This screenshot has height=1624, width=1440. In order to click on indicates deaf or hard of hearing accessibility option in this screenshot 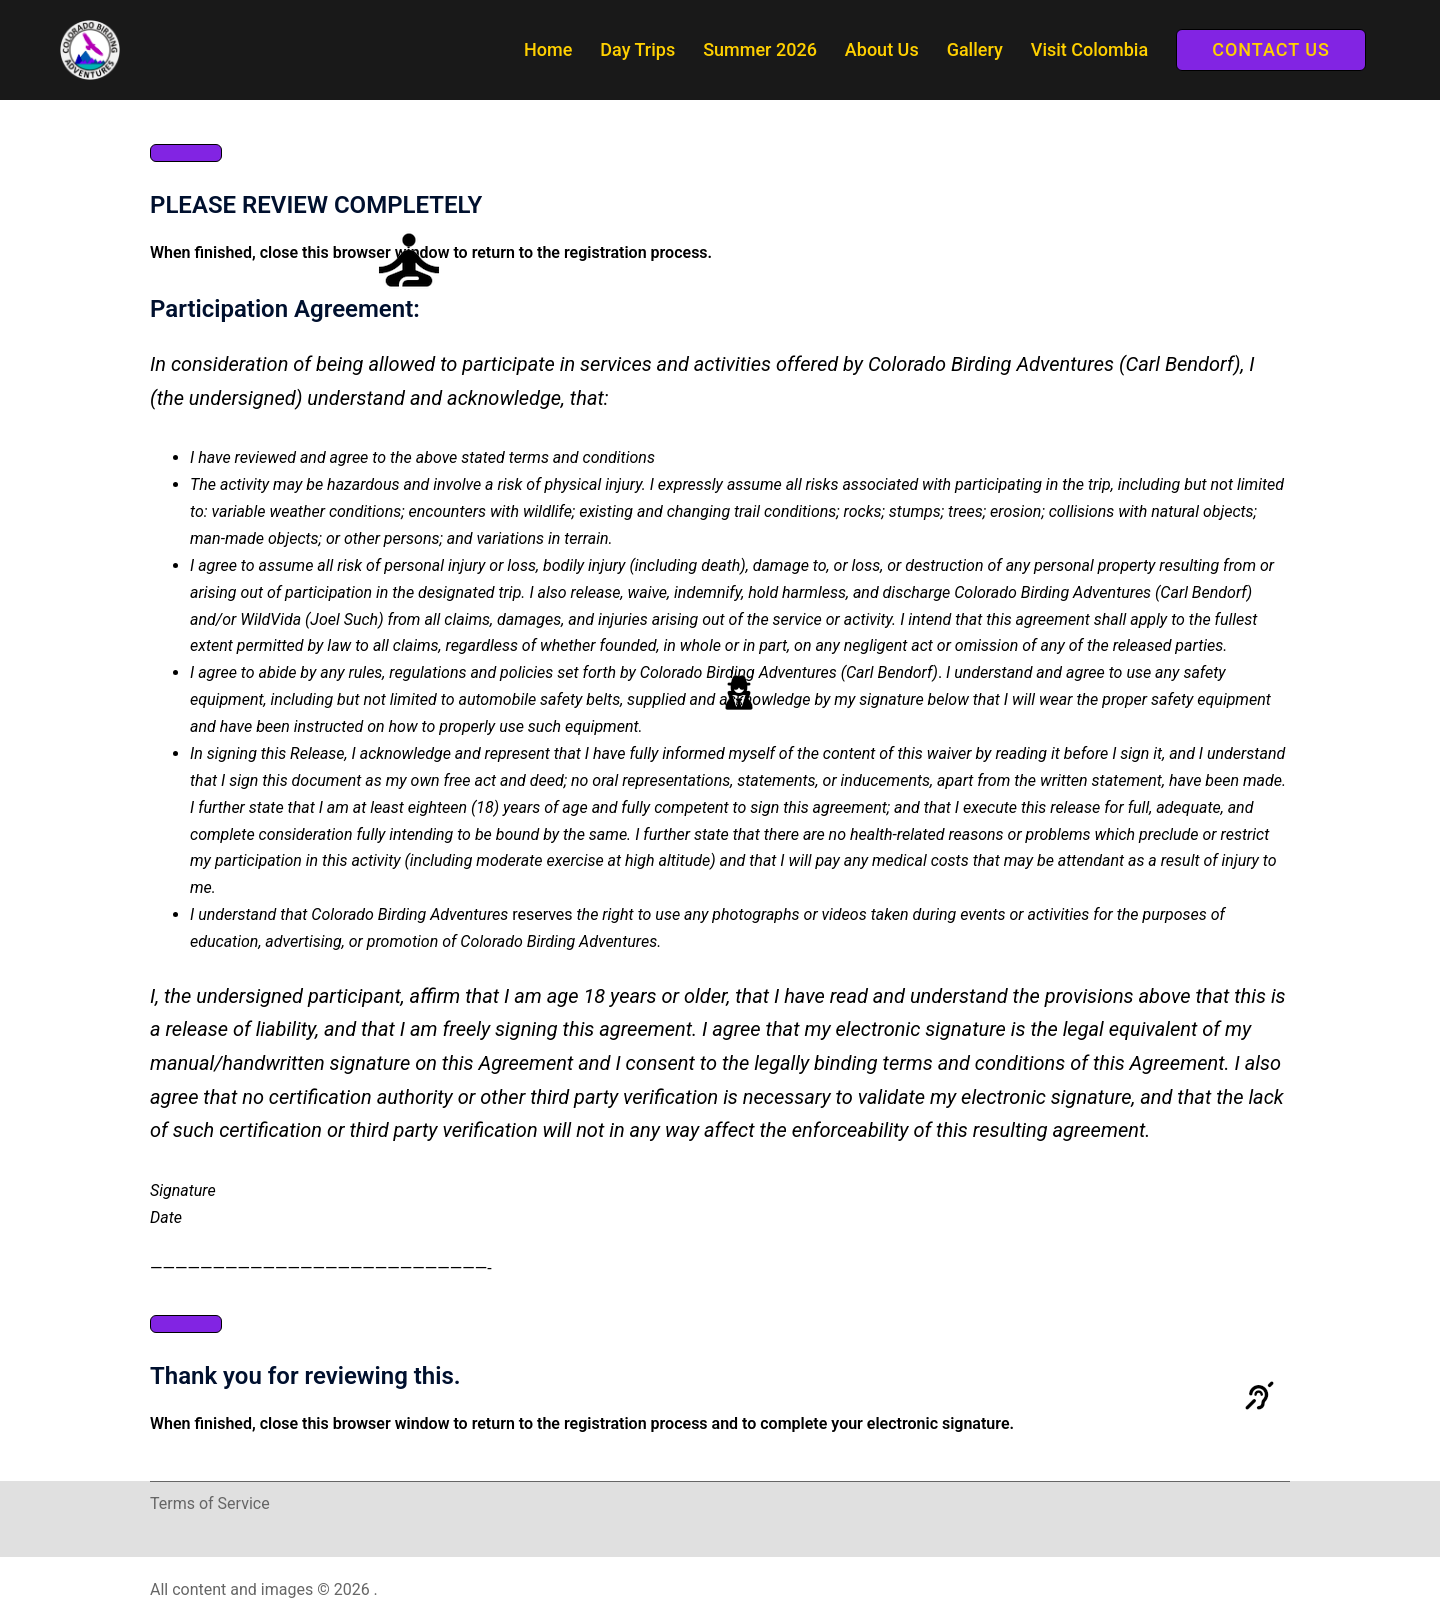, I will do `click(1259, 1395)`.